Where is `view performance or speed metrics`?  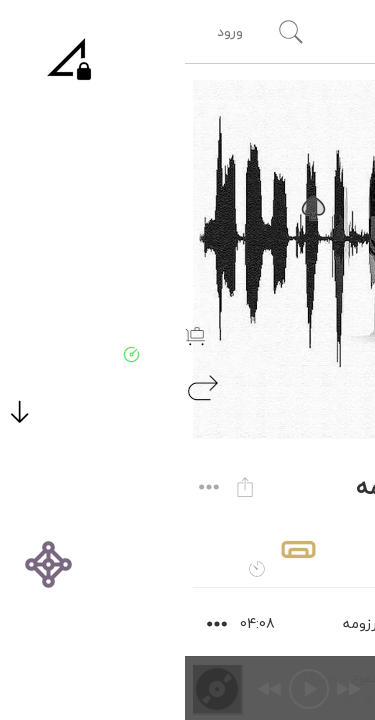
view performance or speed metrics is located at coordinates (131, 354).